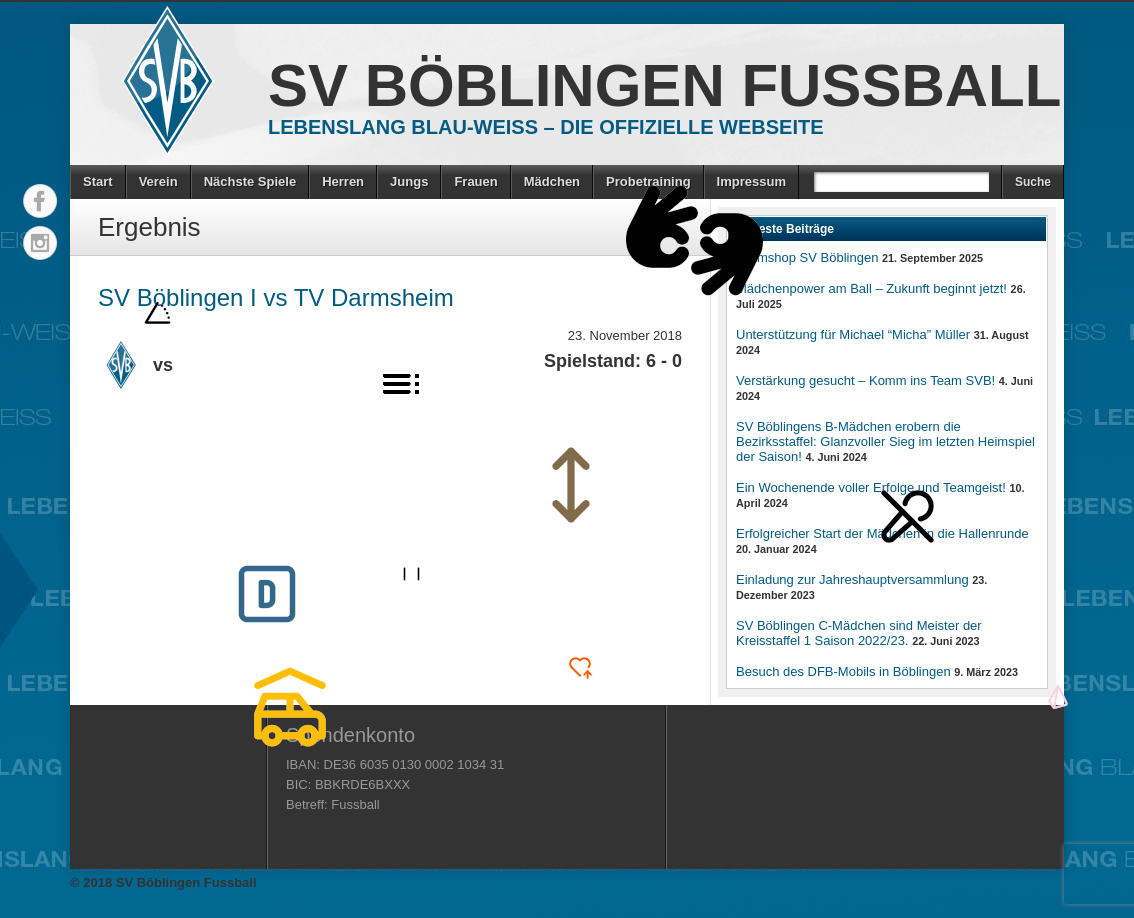 The image size is (1134, 918). Describe the element at coordinates (907, 516) in the screenshot. I see `mute microphone` at that location.